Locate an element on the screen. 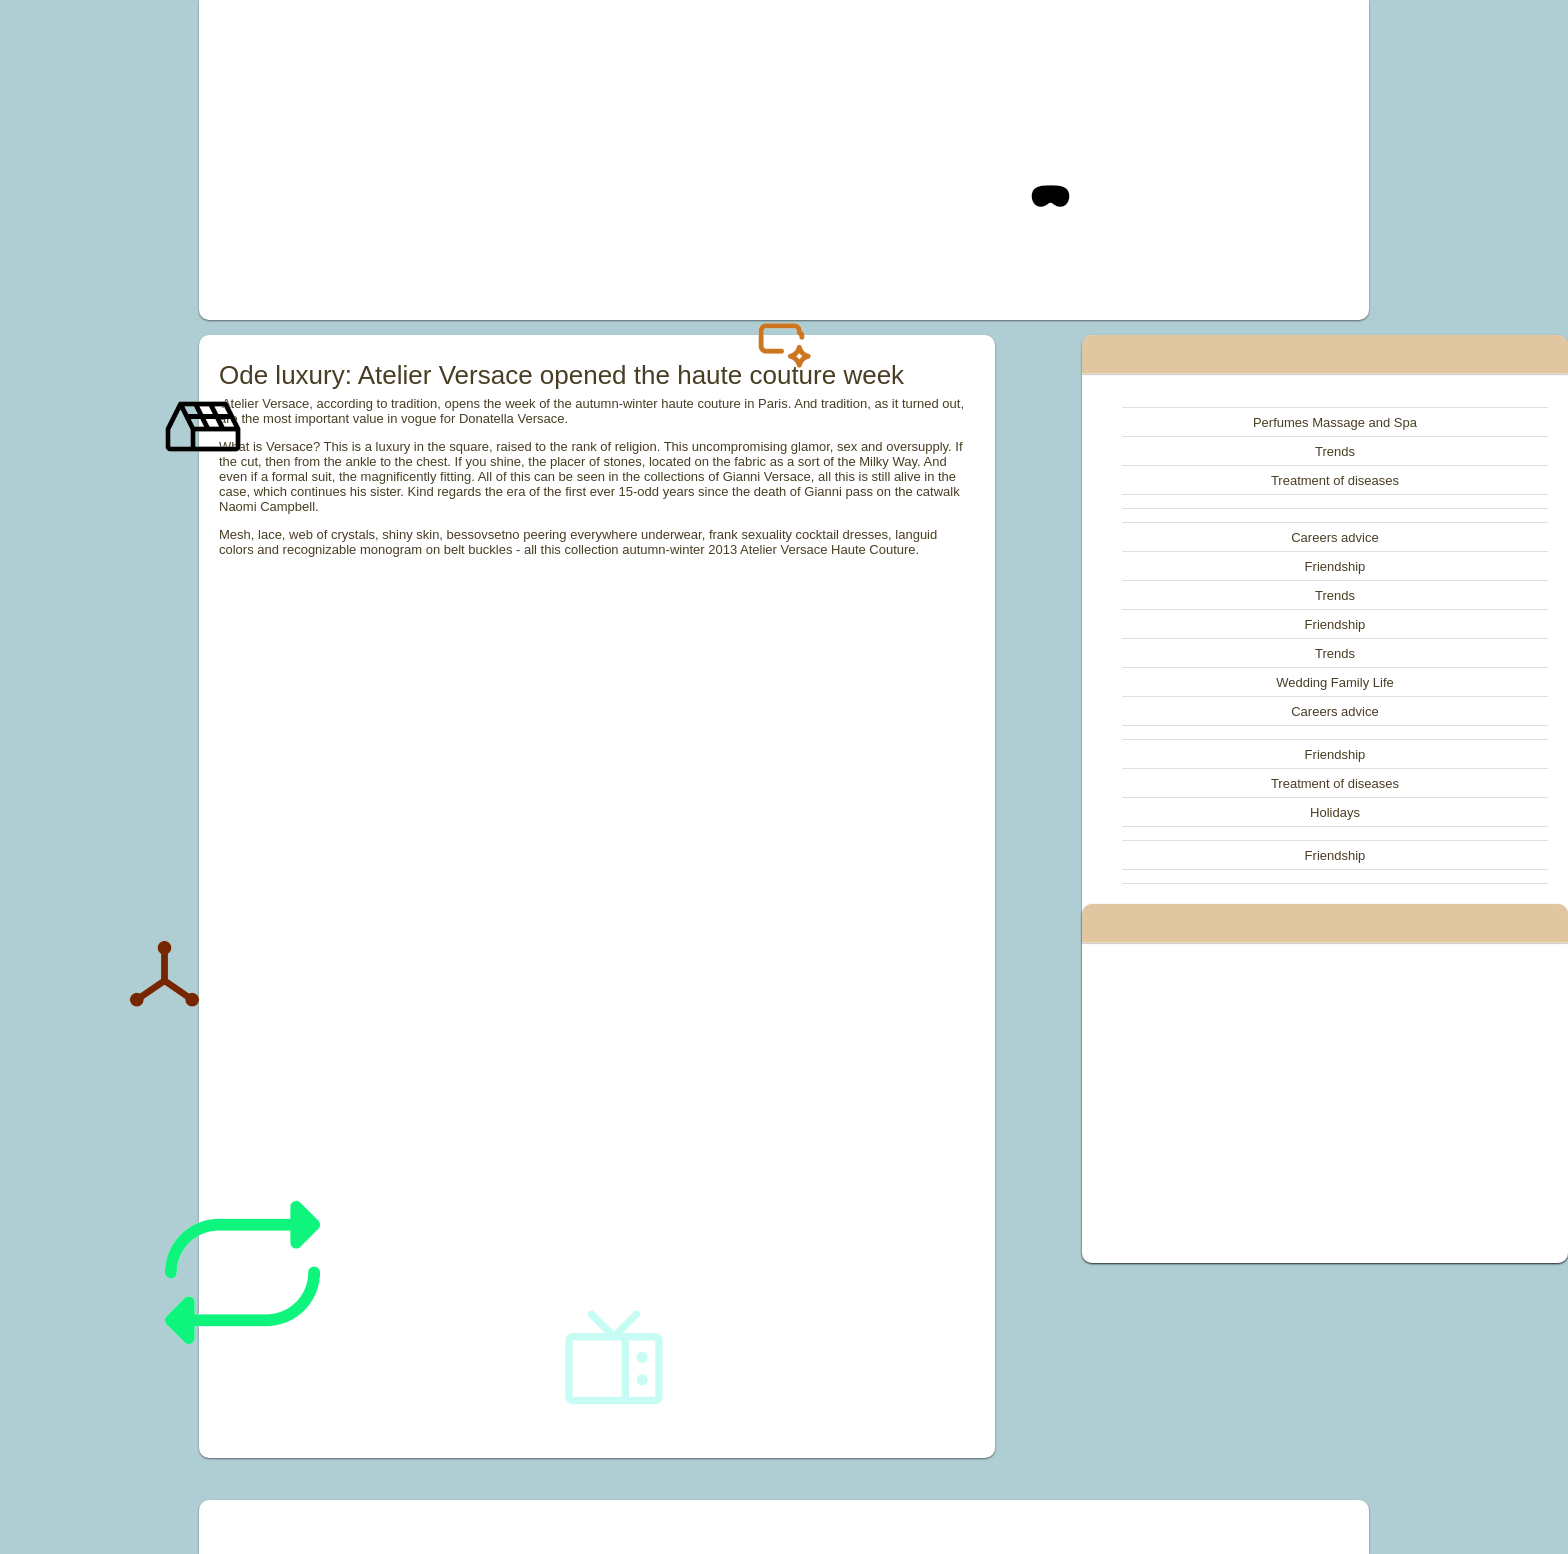 Image resolution: width=1568 pixels, height=1554 pixels. battery charging with quick charge or boost mode is located at coordinates (781, 338).